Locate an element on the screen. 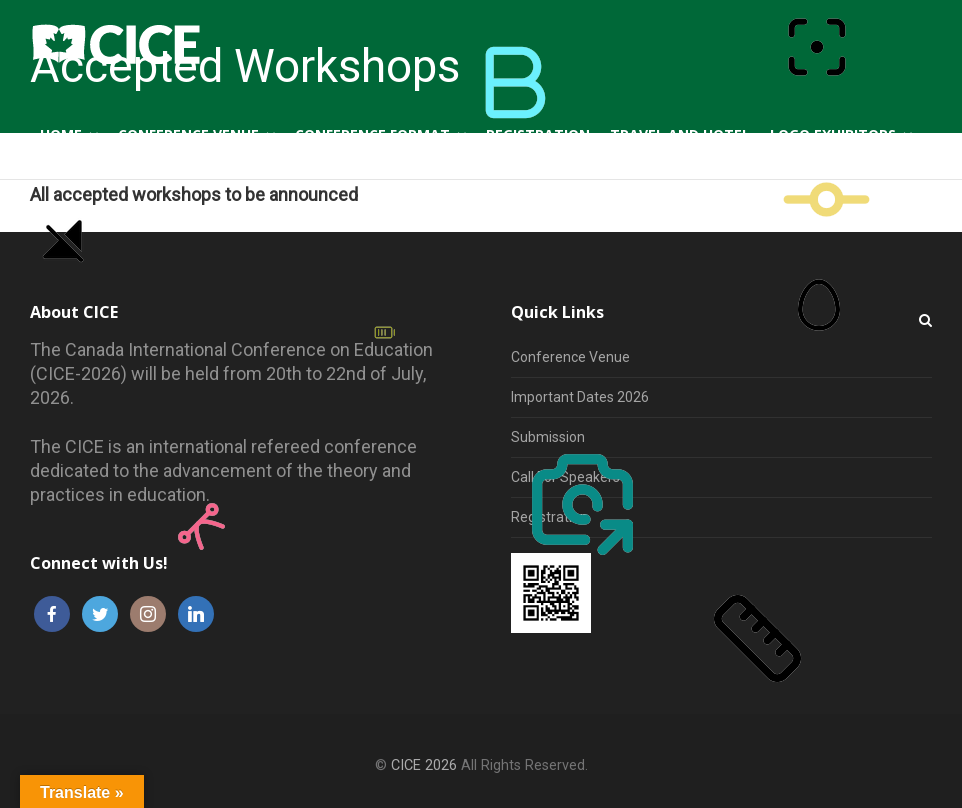 This screenshot has height=808, width=962. access measurement tools is located at coordinates (757, 638).